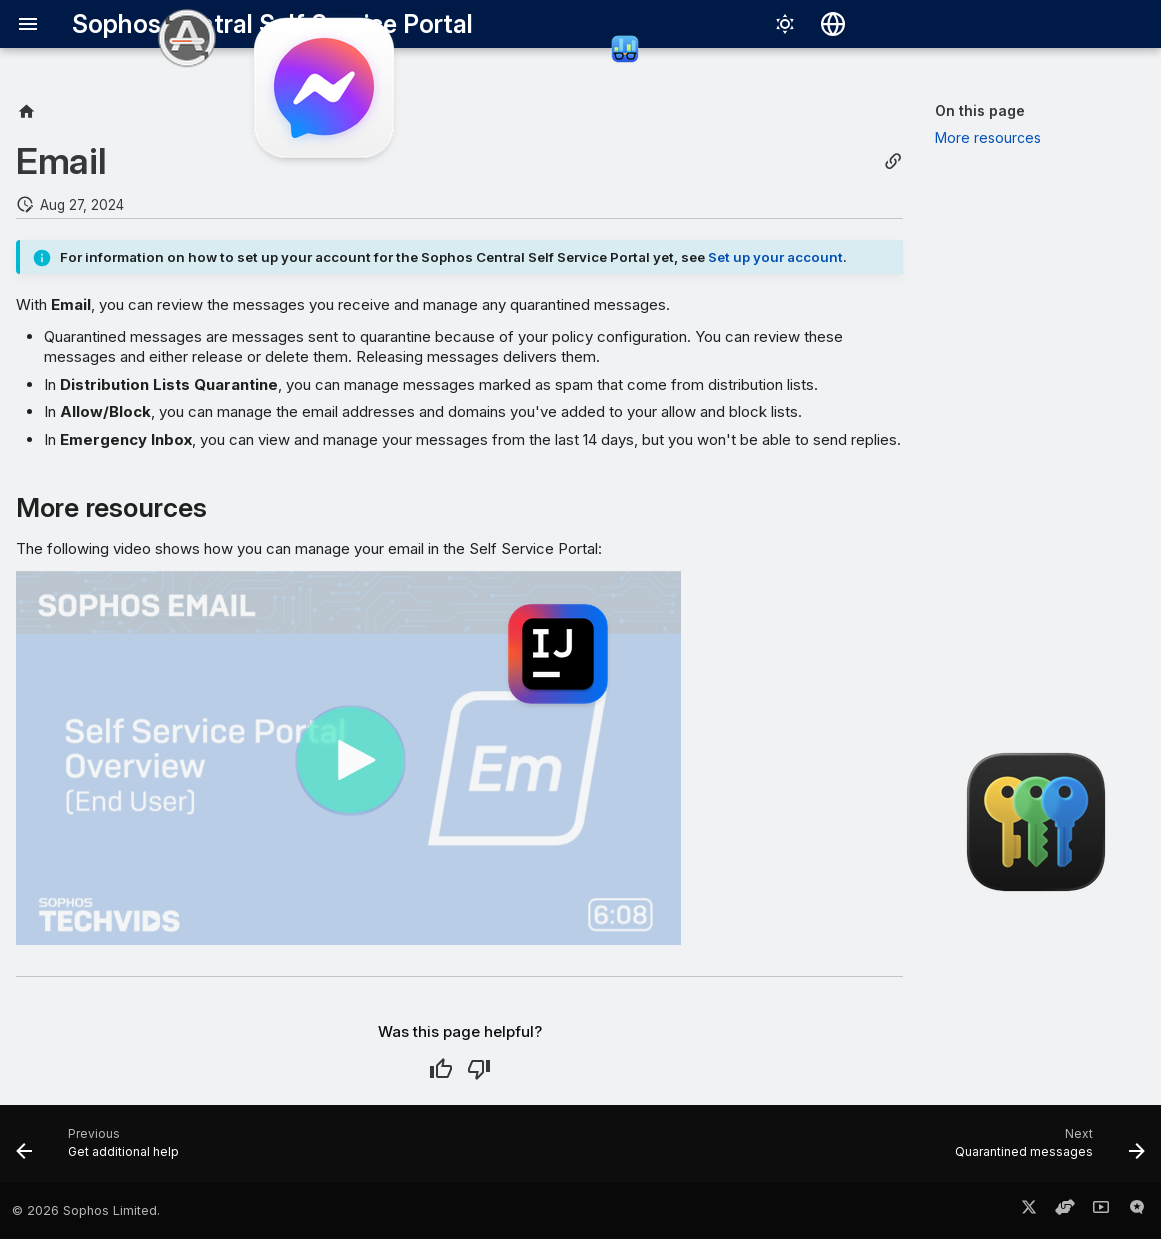  Describe the element at coordinates (324, 88) in the screenshot. I see `open caprine, a third-party facebook messenger client` at that location.